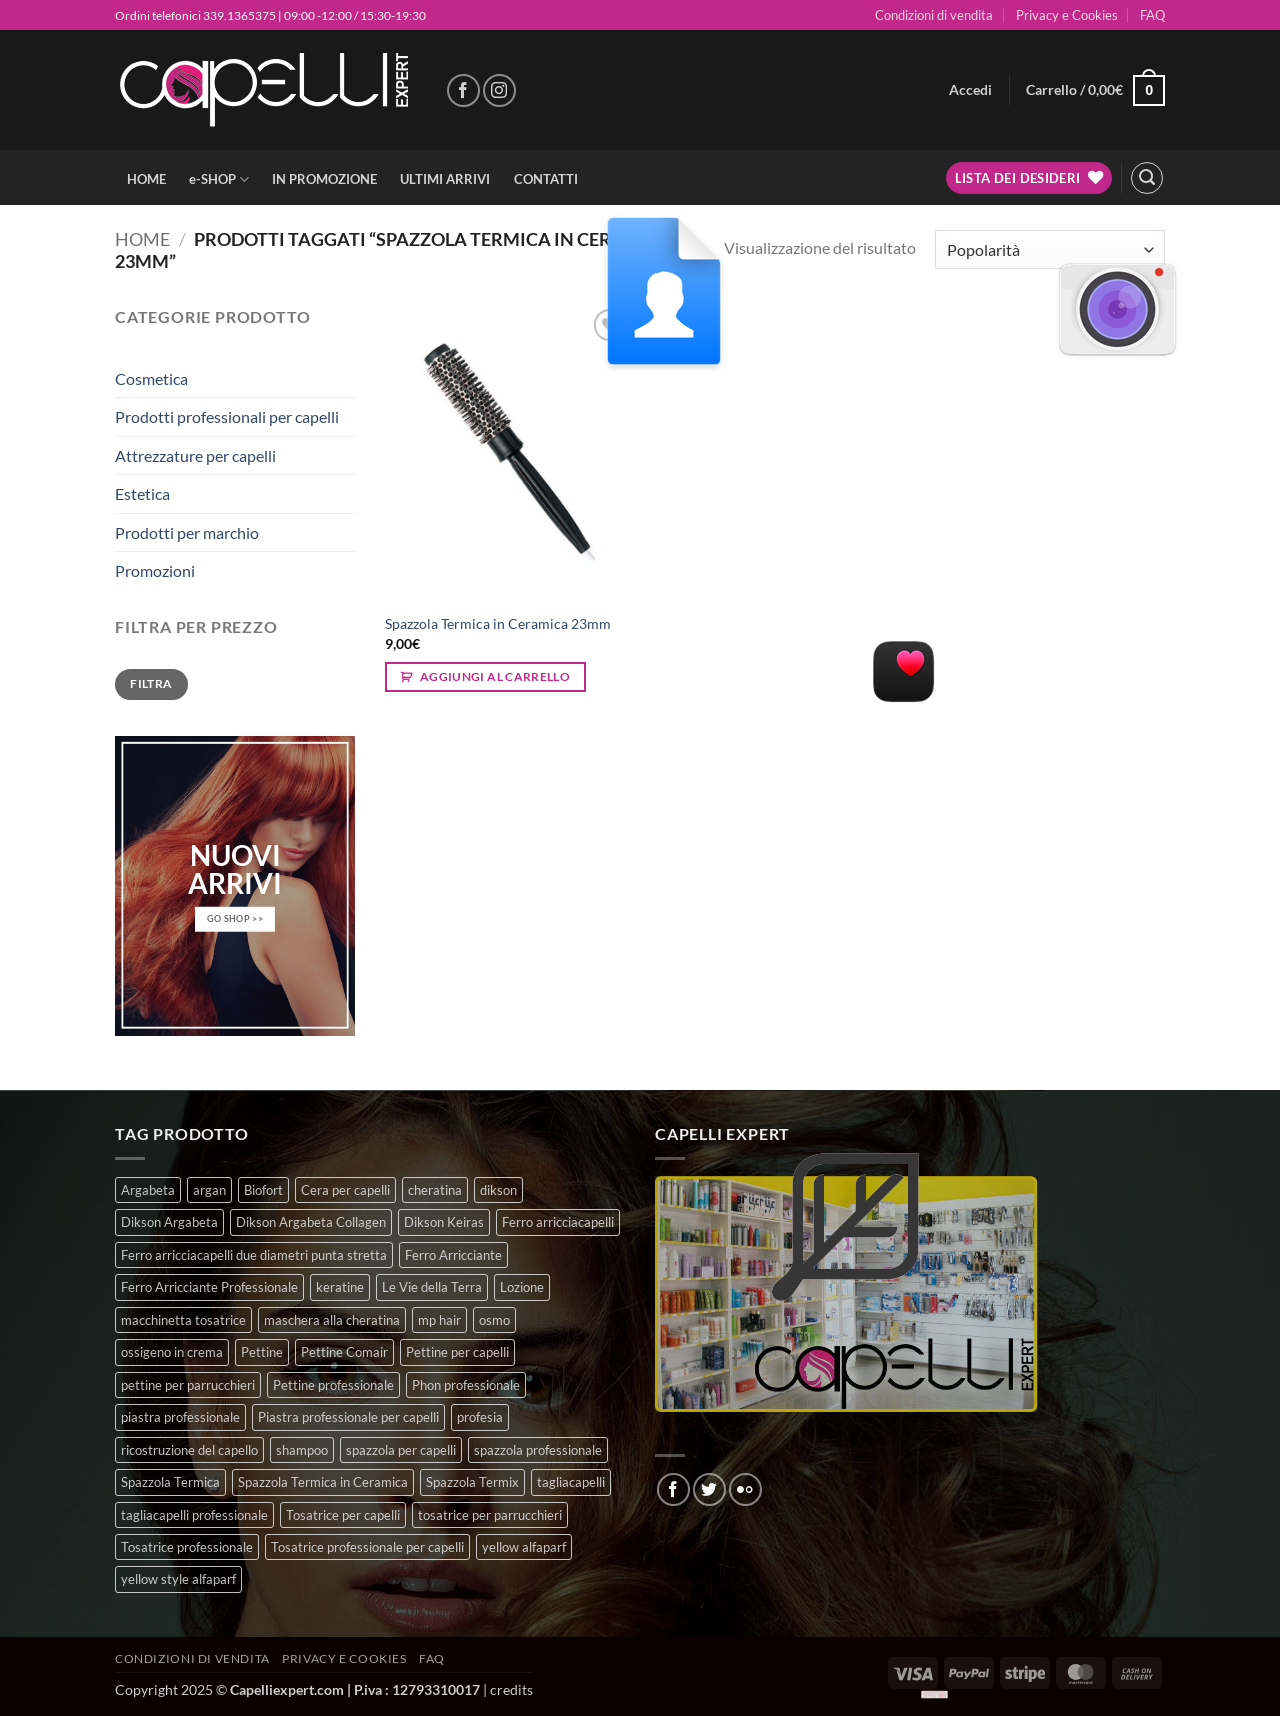 The image size is (1280, 1716). I want to click on open a contact file, so click(664, 294).